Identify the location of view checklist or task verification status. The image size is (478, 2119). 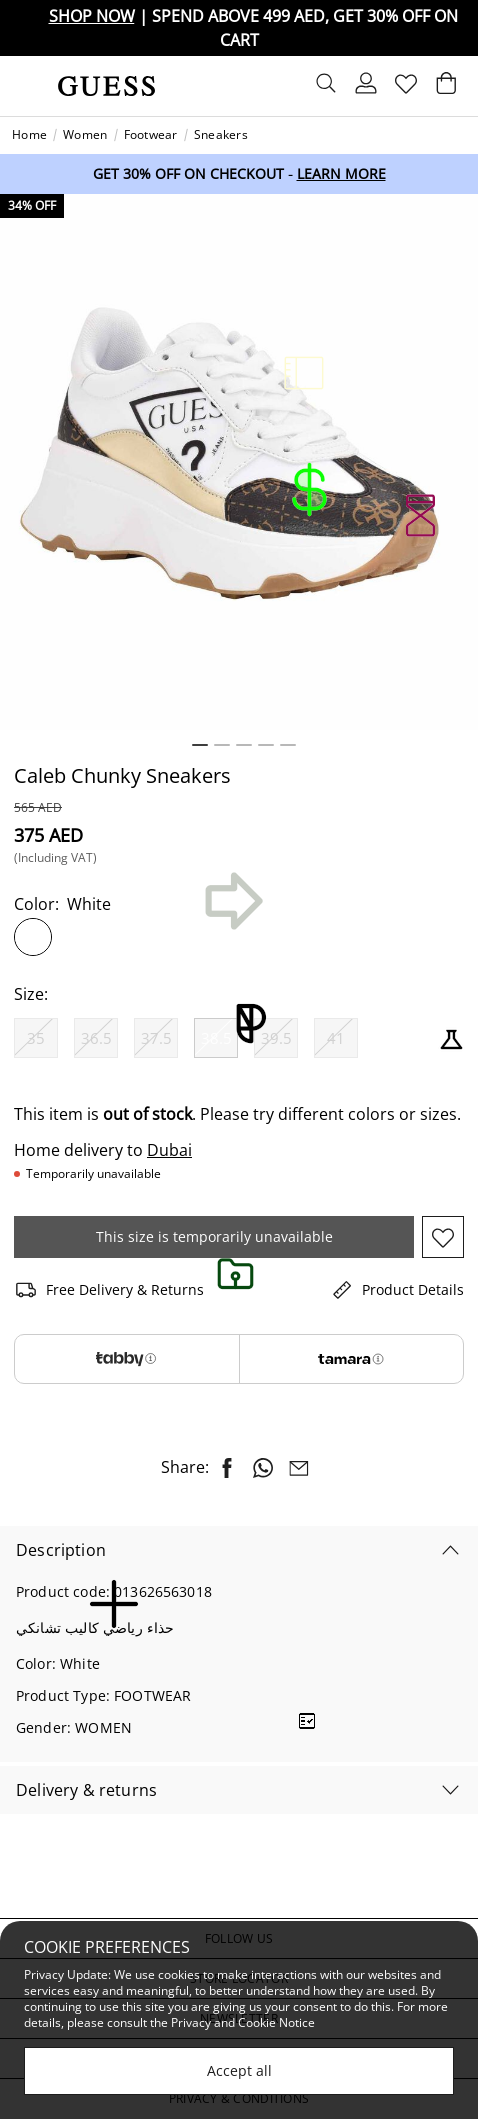
(307, 1721).